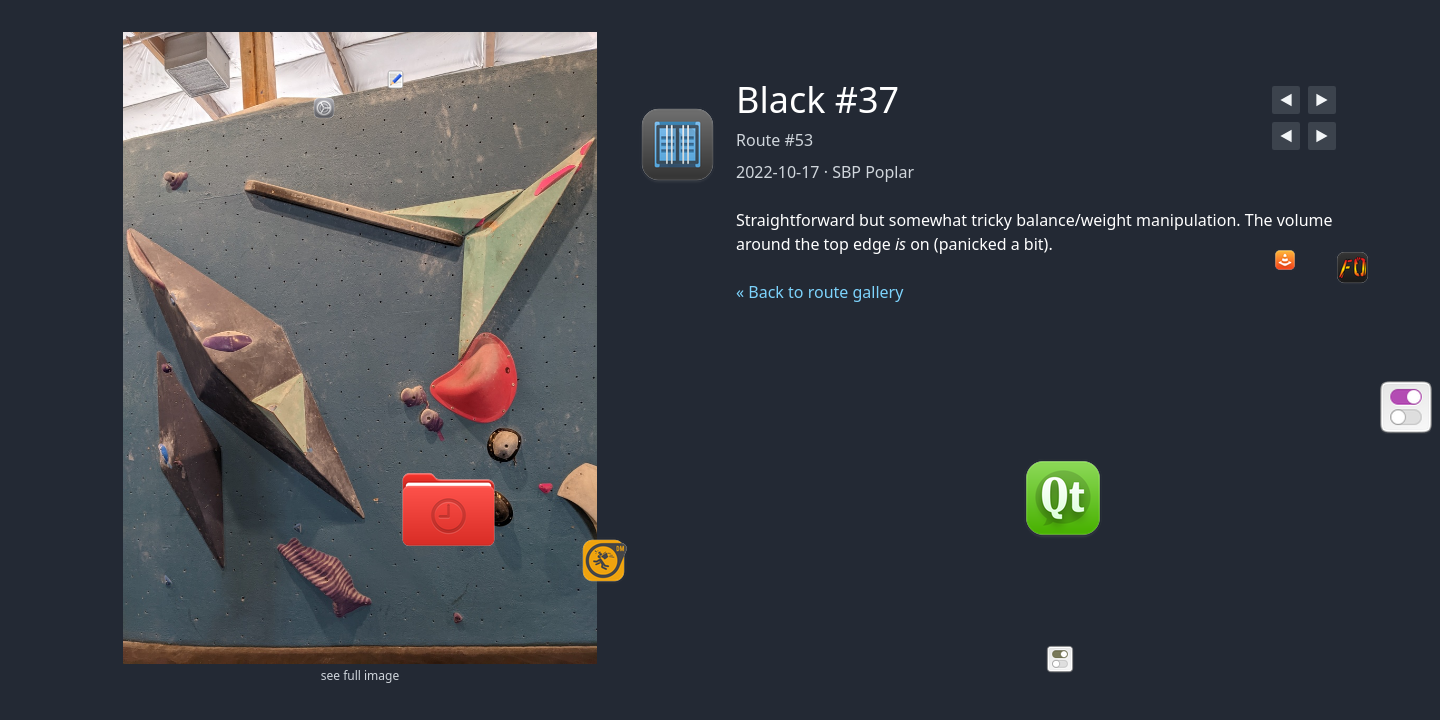 This screenshot has width=1440, height=720. I want to click on launch half-life 2: deathmatch, so click(603, 560).